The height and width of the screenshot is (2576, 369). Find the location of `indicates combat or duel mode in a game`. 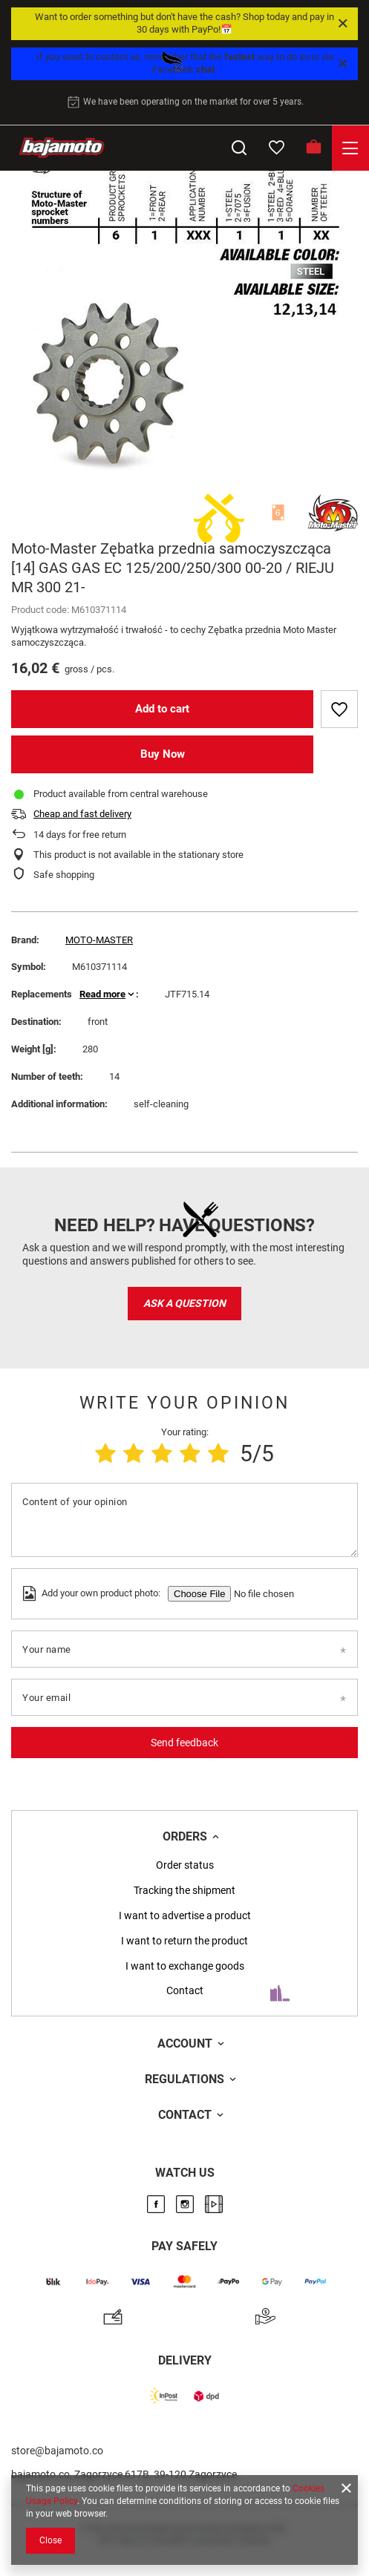

indicates combat or duel mode in a game is located at coordinates (219, 518).